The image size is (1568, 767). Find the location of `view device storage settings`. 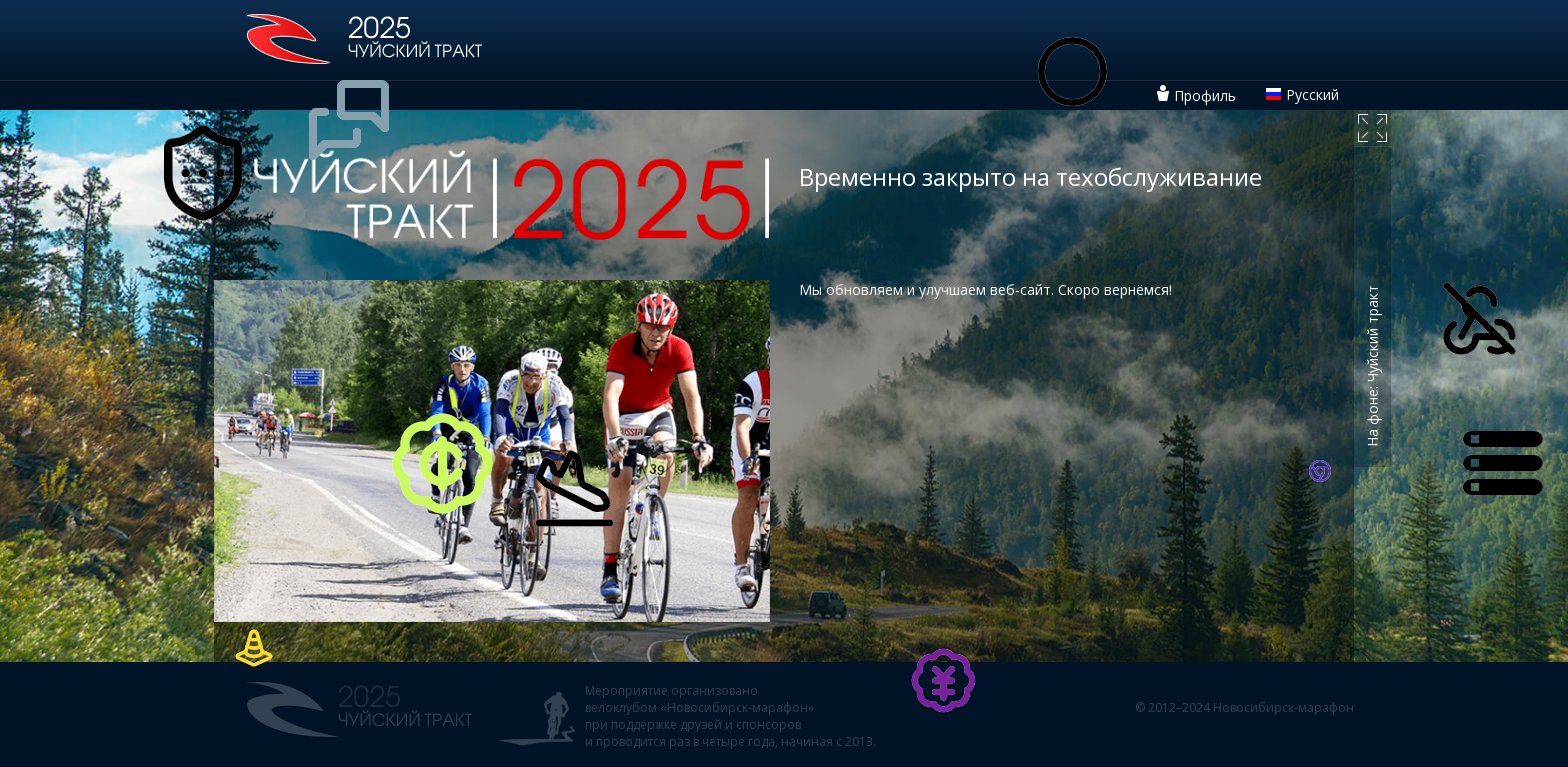

view device storage settings is located at coordinates (1503, 463).